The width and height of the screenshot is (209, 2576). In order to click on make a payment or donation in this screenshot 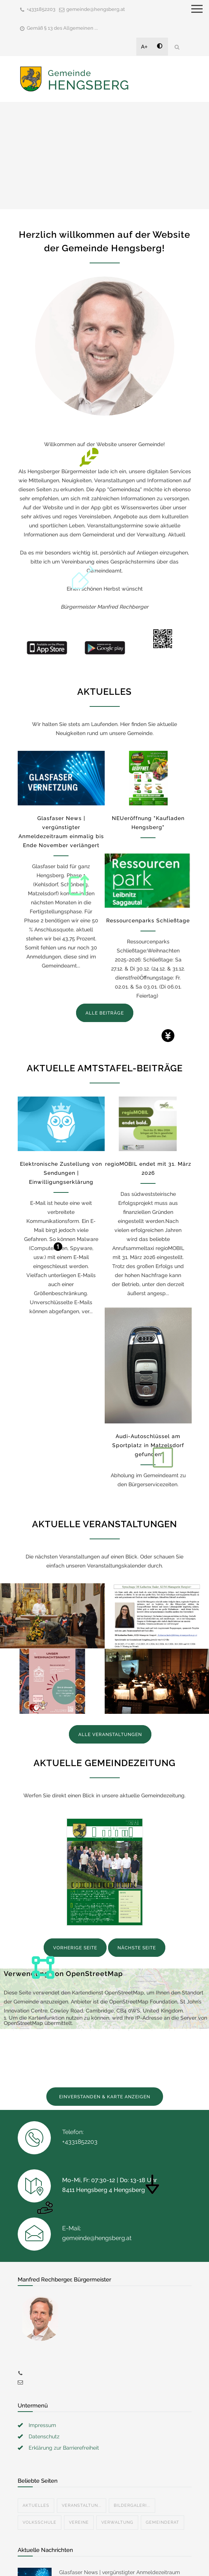, I will do `click(46, 2208)`.